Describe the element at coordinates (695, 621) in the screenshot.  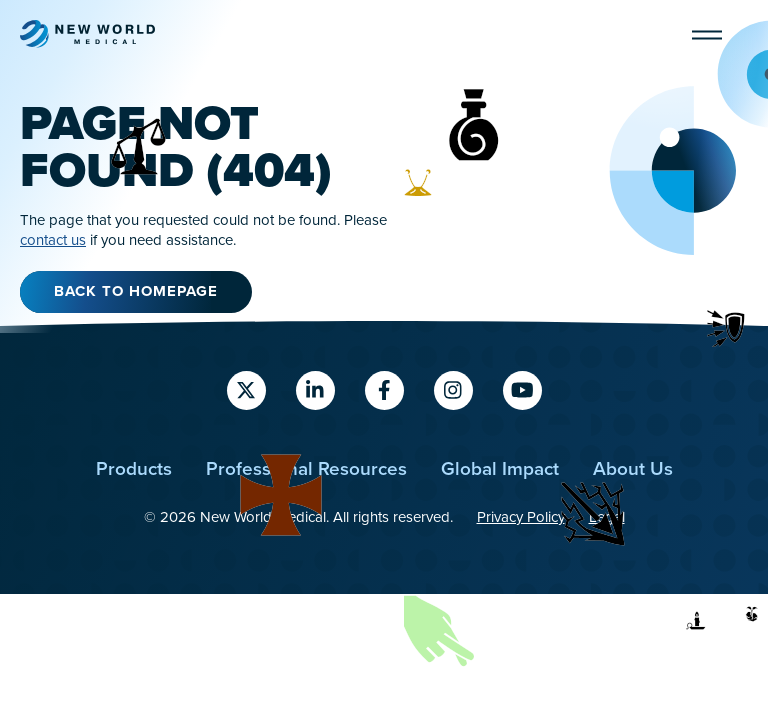
I see `decorative candle or lighting element in a game interface` at that location.